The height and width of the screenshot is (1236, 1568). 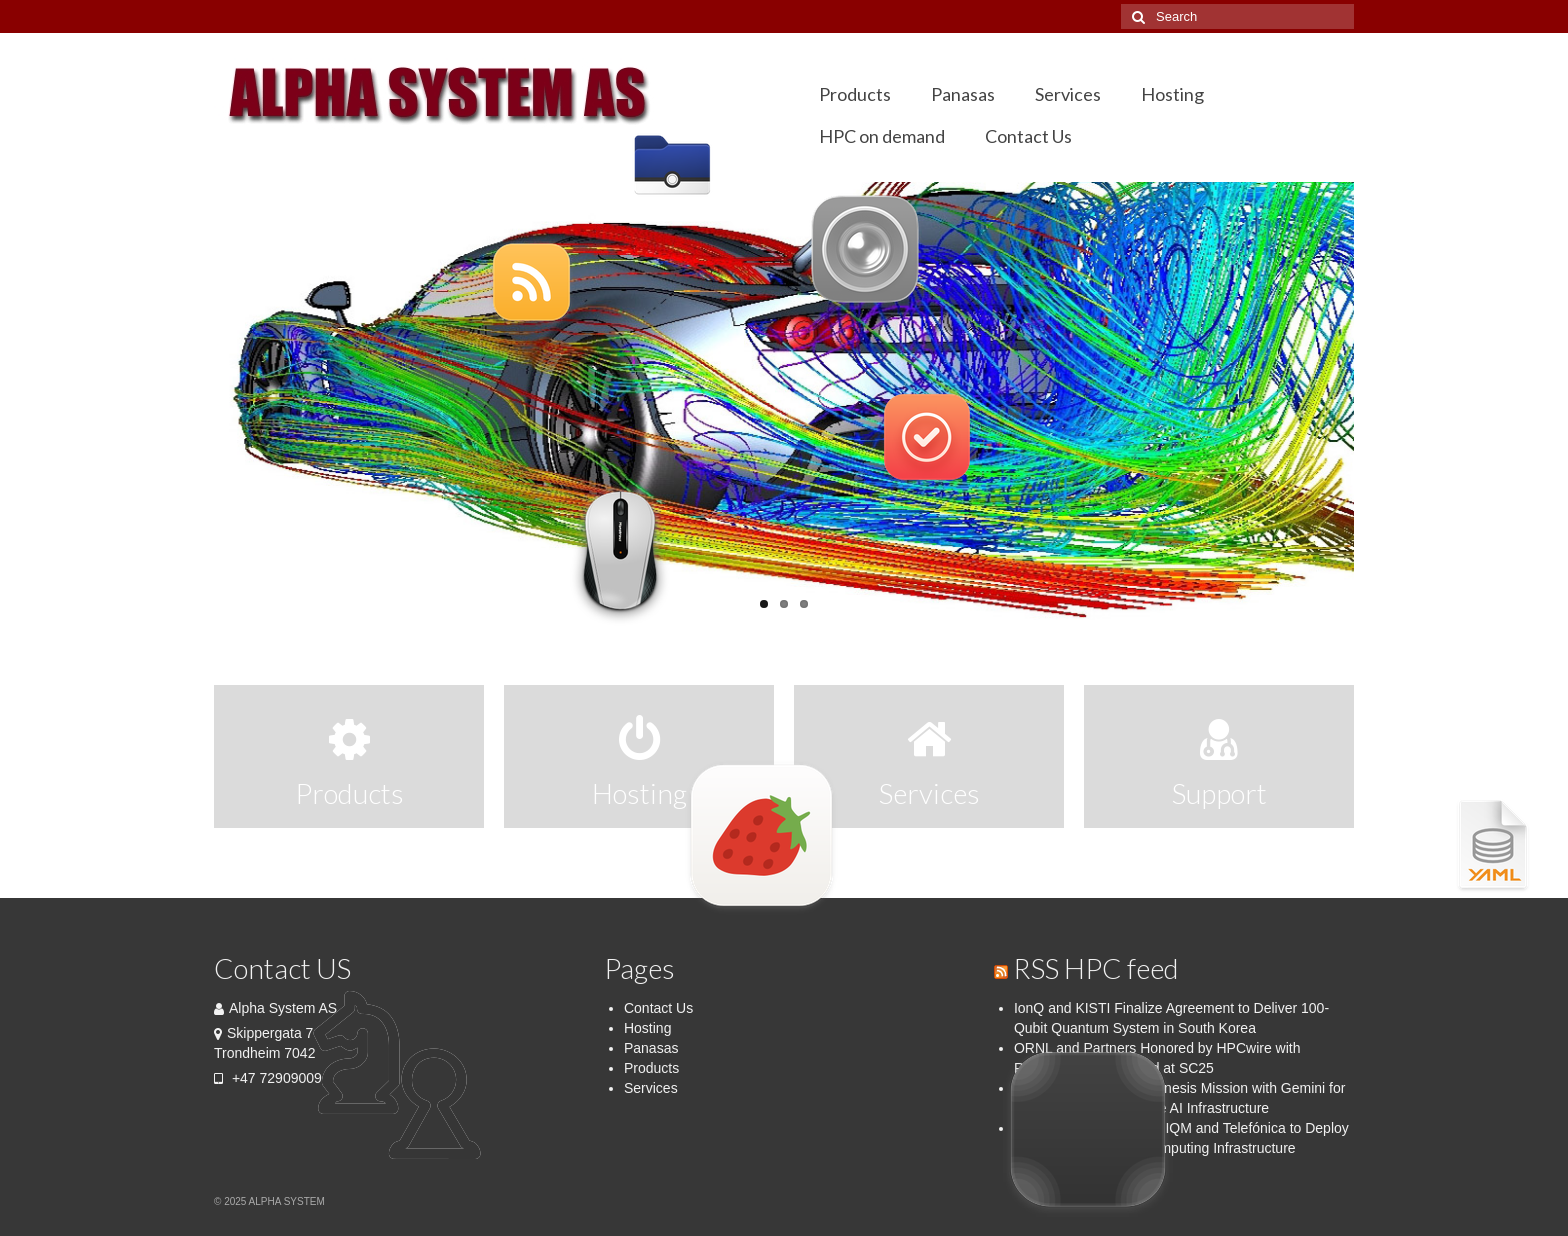 I want to click on open the camera app, so click(x=865, y=249).